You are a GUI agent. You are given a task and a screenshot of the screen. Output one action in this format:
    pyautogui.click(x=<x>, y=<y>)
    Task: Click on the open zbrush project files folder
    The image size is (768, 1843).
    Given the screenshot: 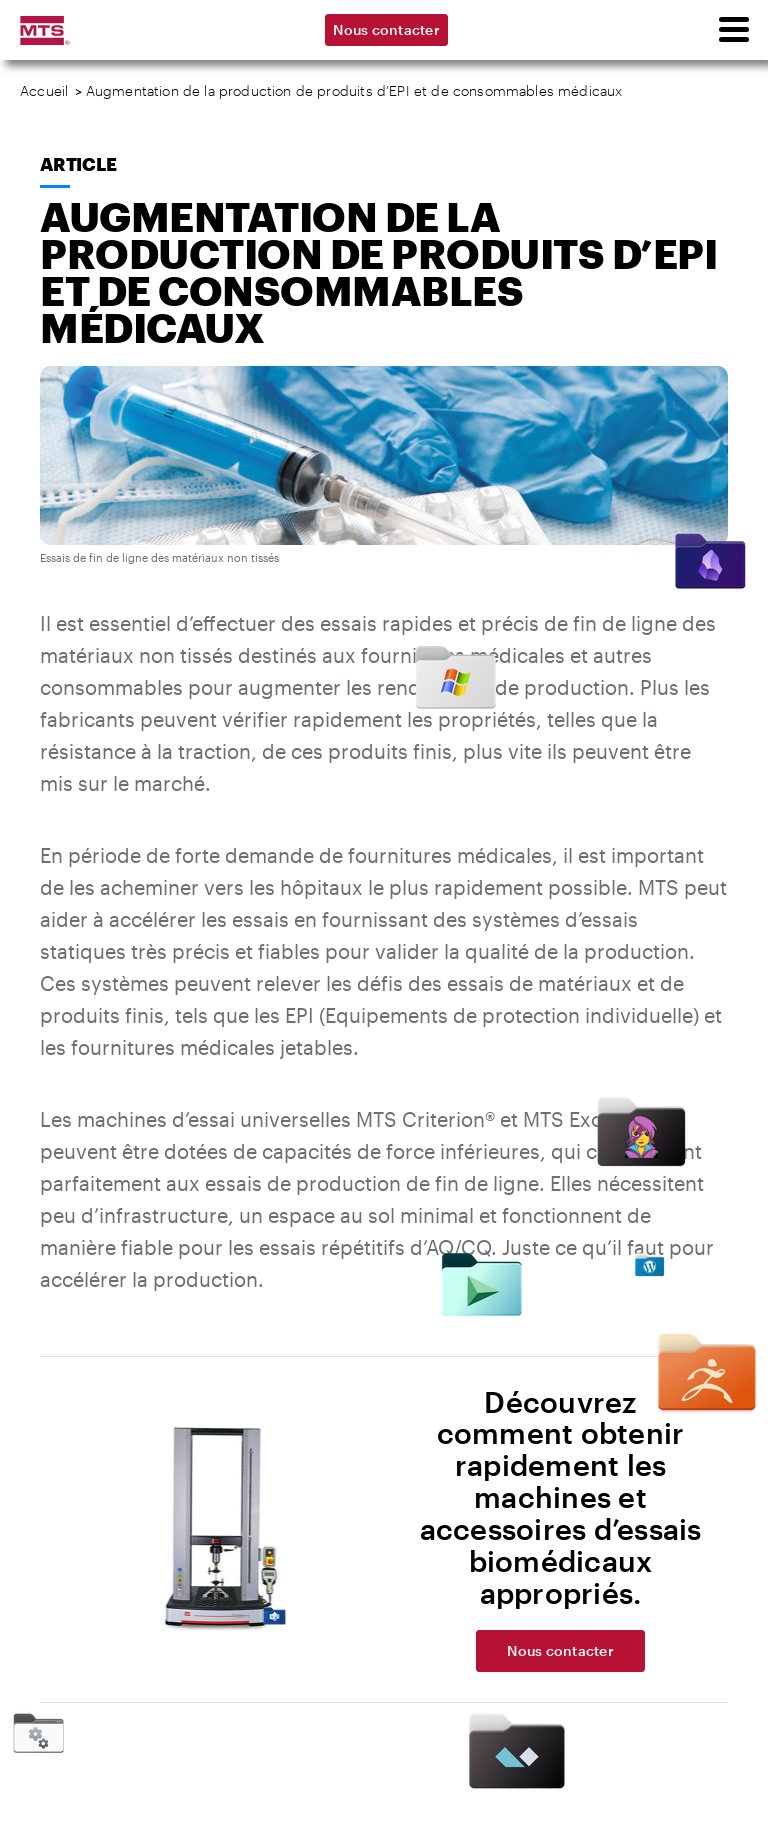 What is the action you would take?
    pyautogui.click(x=706, y=1374)
    